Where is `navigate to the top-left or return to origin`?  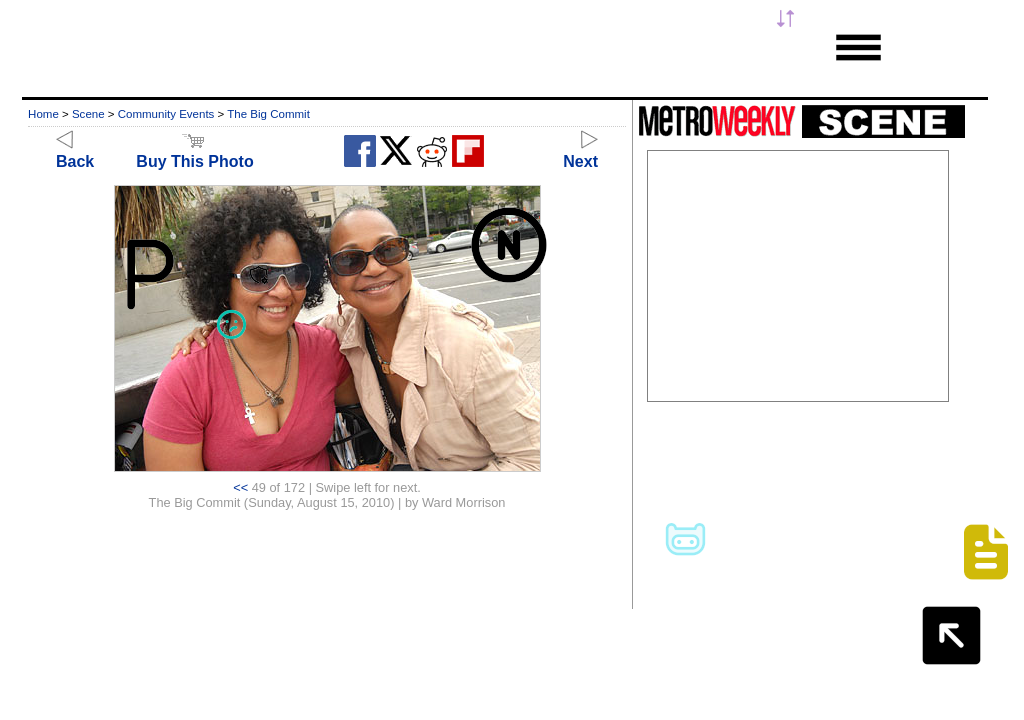
navigate to the top-left or return to origin is located at coordinates (951, 635).